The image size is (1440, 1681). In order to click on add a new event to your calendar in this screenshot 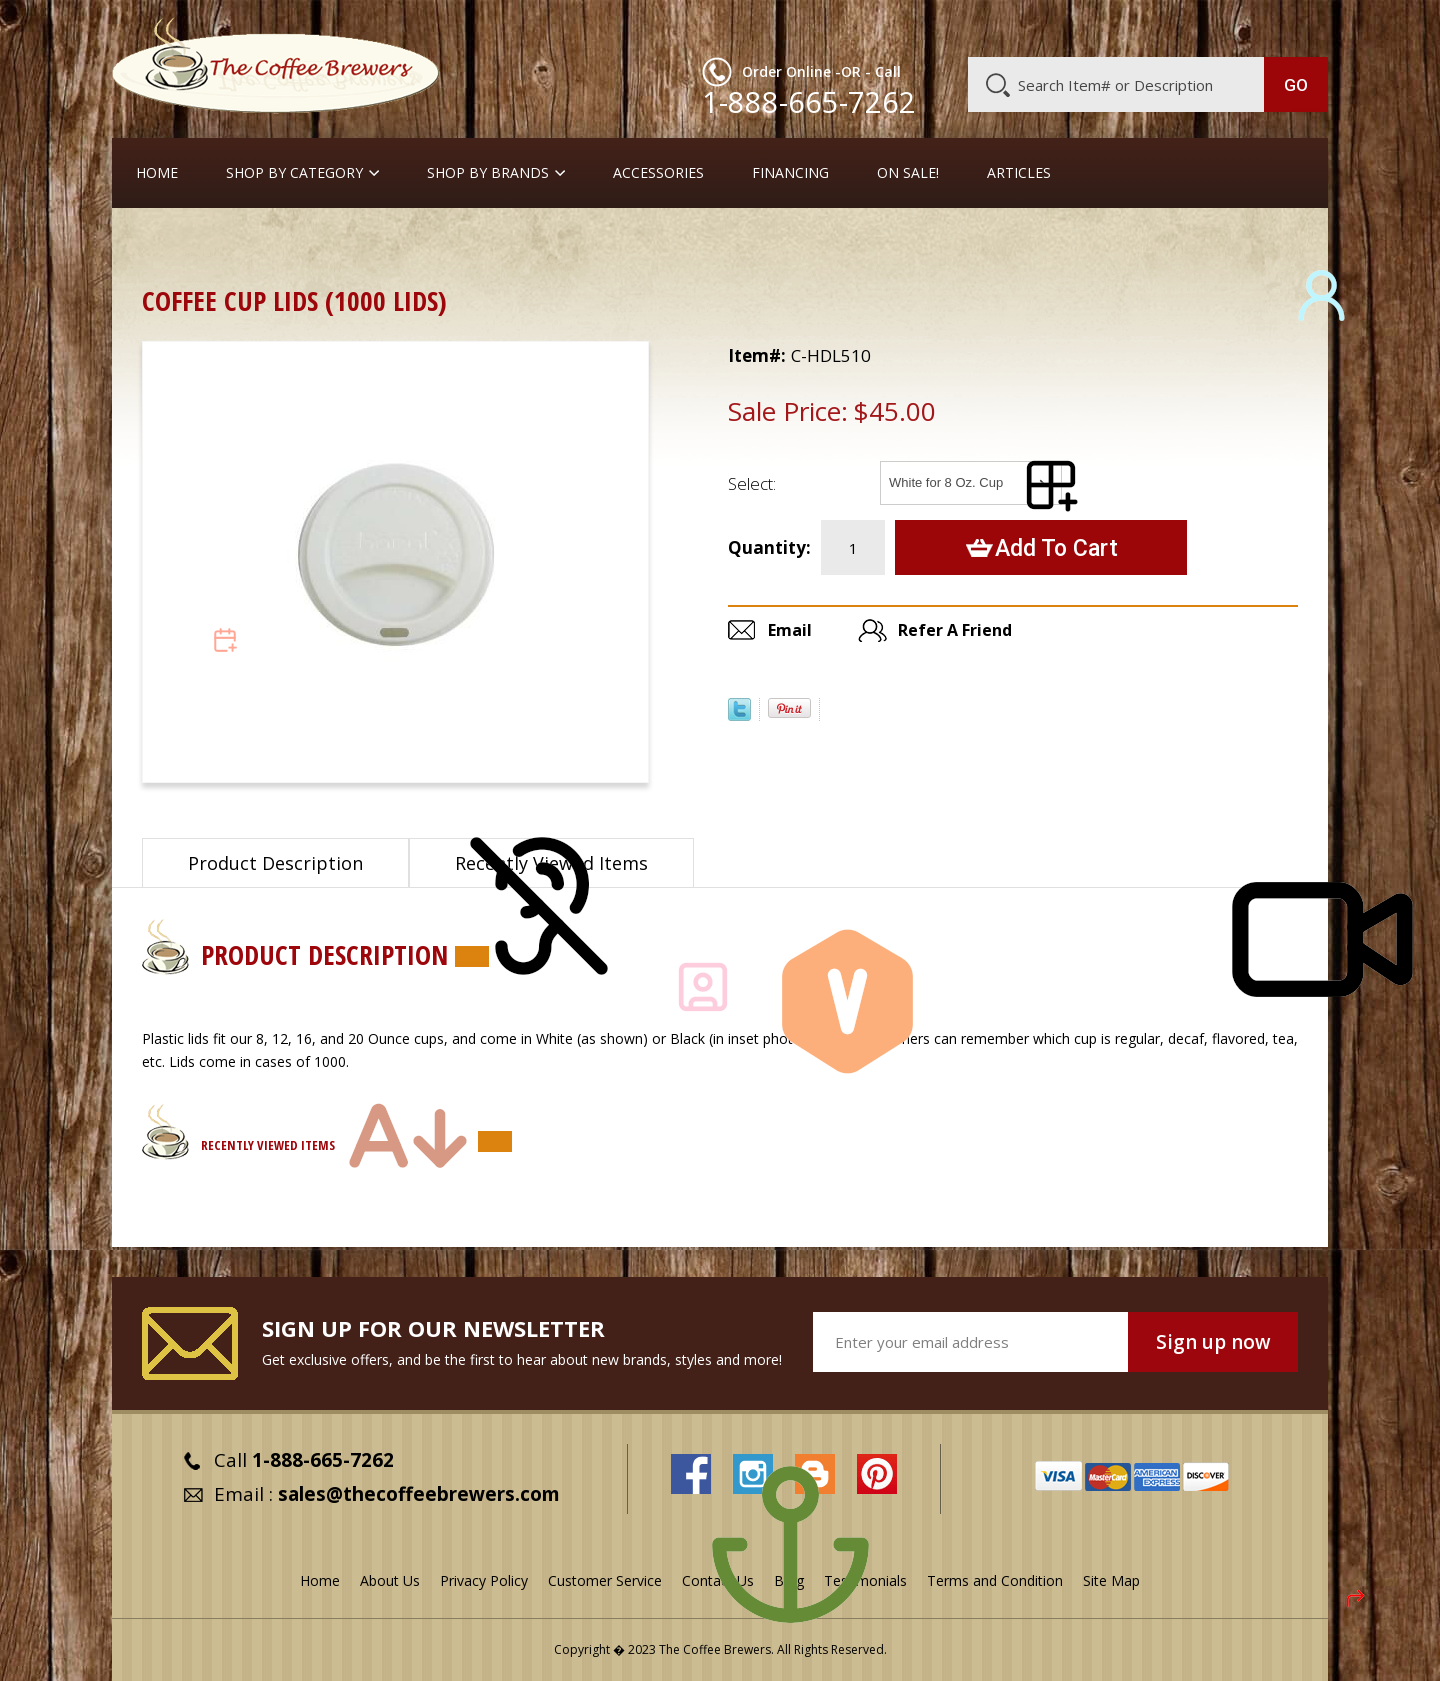, I will do `click(225, 640)`.